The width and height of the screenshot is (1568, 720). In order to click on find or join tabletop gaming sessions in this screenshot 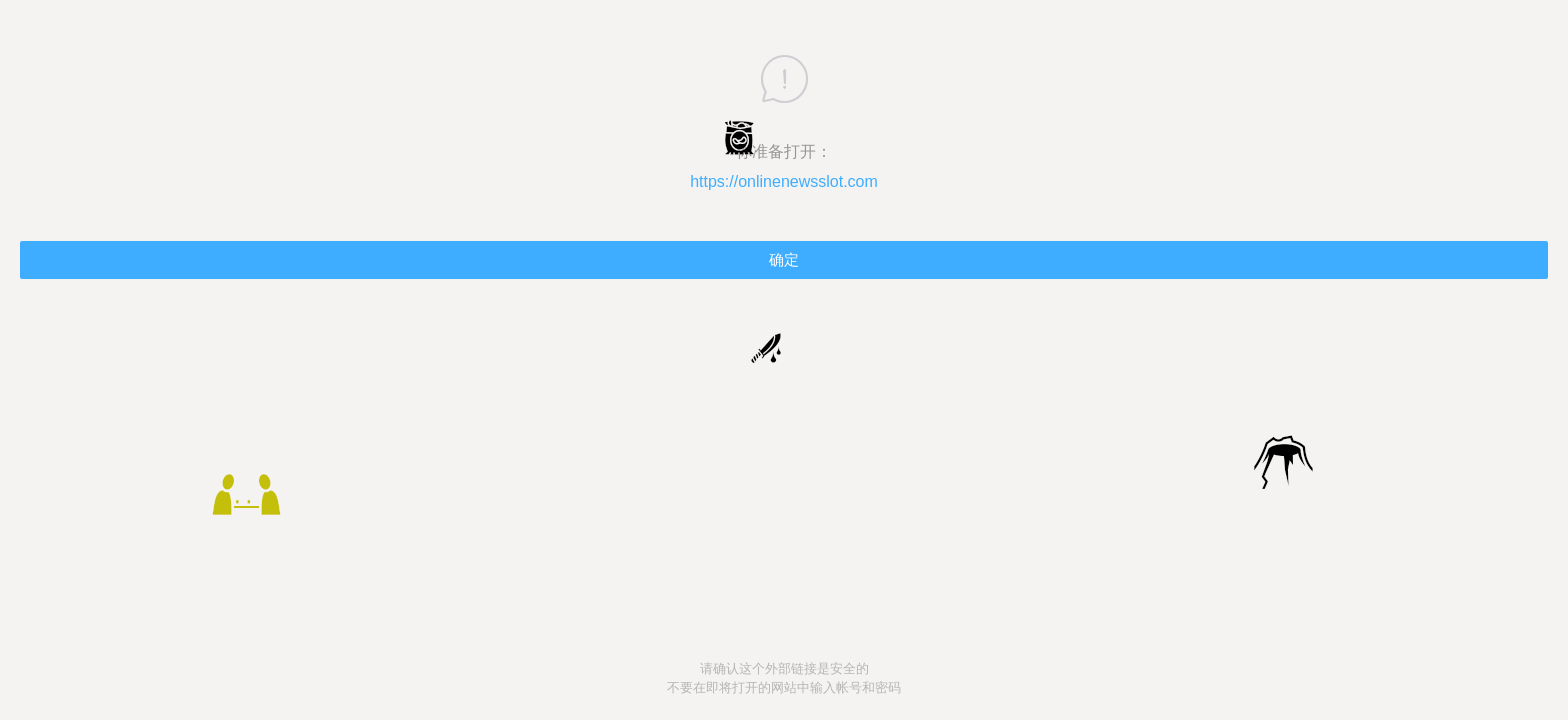, I will do `click(246, 494)`.